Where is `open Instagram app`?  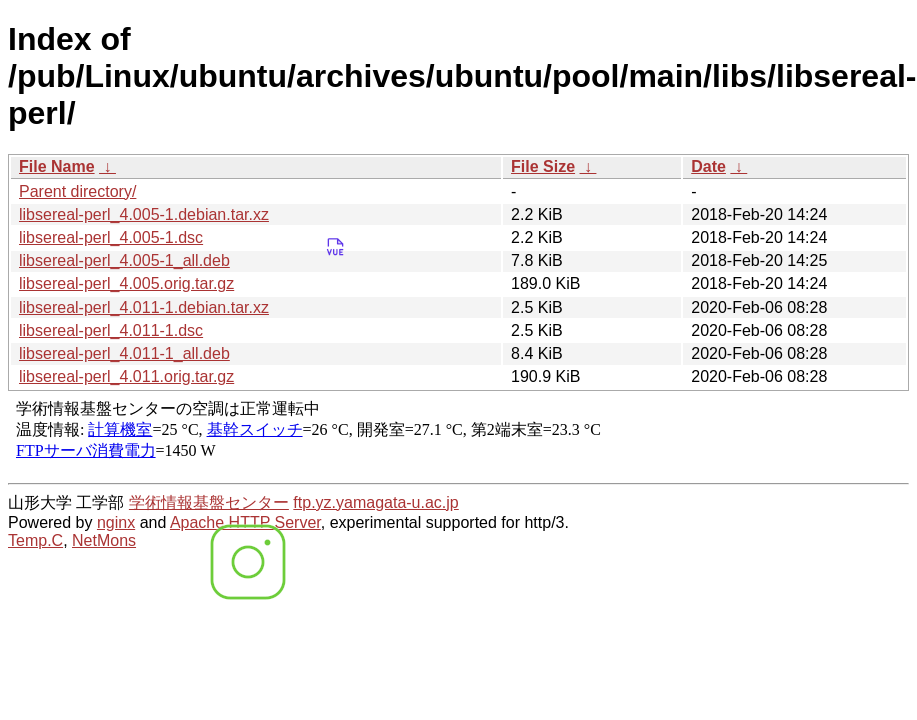 open Instagram app is located at coordinates (248, 562).